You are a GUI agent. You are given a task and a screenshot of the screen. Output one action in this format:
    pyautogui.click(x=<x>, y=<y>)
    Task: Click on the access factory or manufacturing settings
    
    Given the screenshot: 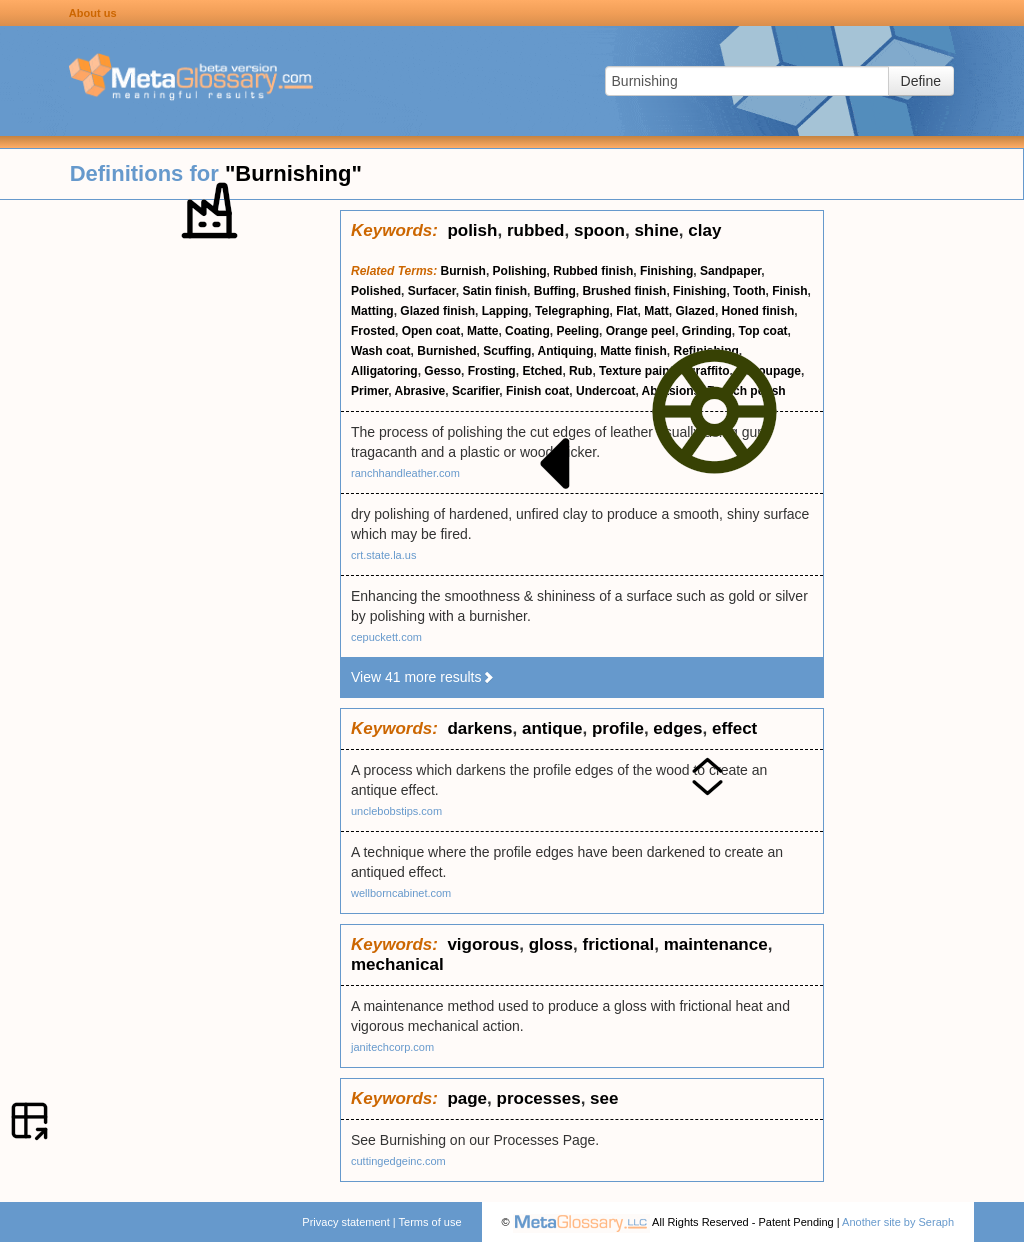 What is the action you would take?
    pyautogui.click(x=209, y=210)
    